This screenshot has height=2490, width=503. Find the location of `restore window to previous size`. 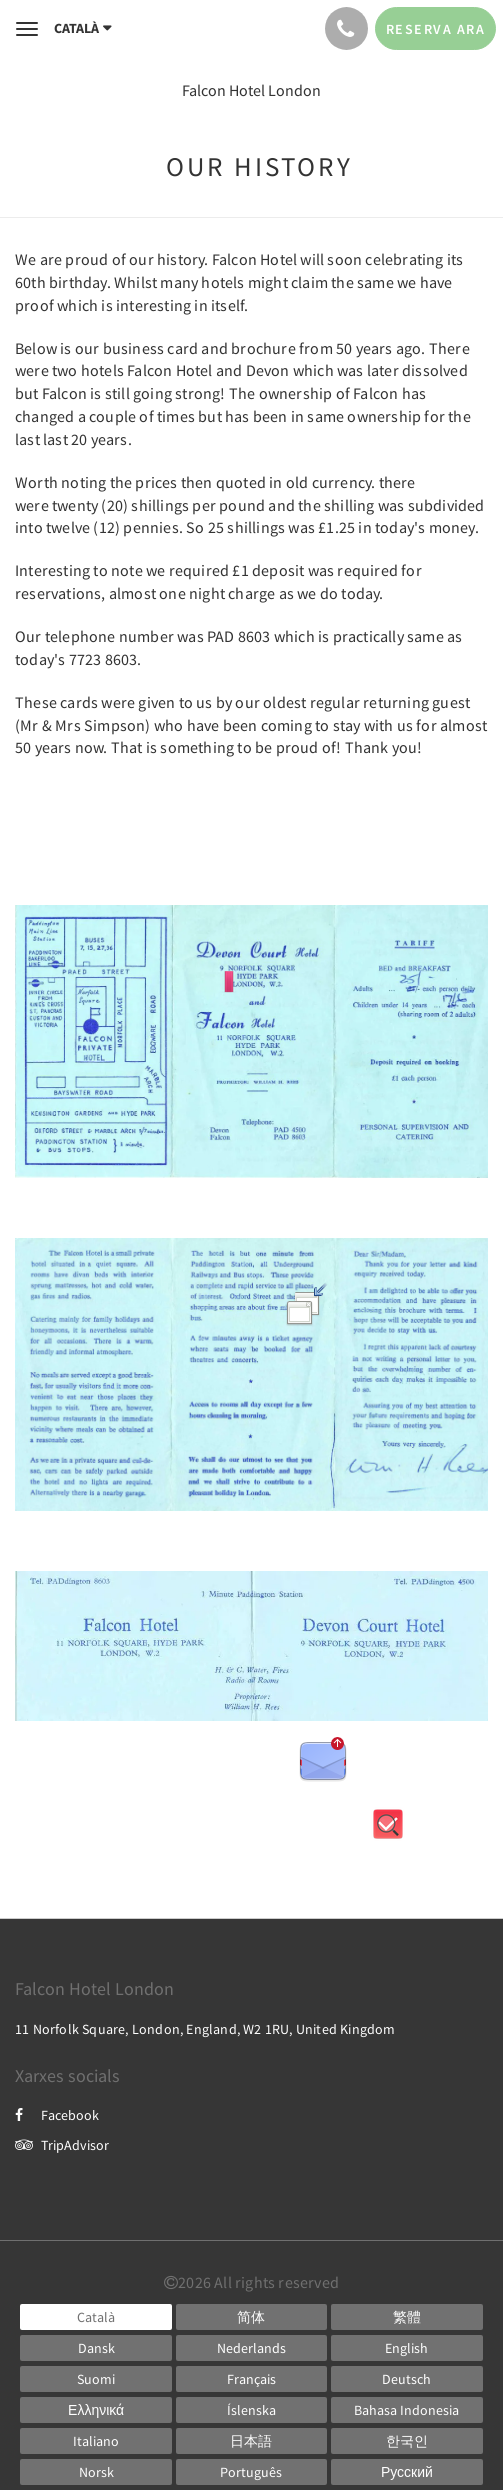

restore window to previous size is located at coordinates (306, 1304).